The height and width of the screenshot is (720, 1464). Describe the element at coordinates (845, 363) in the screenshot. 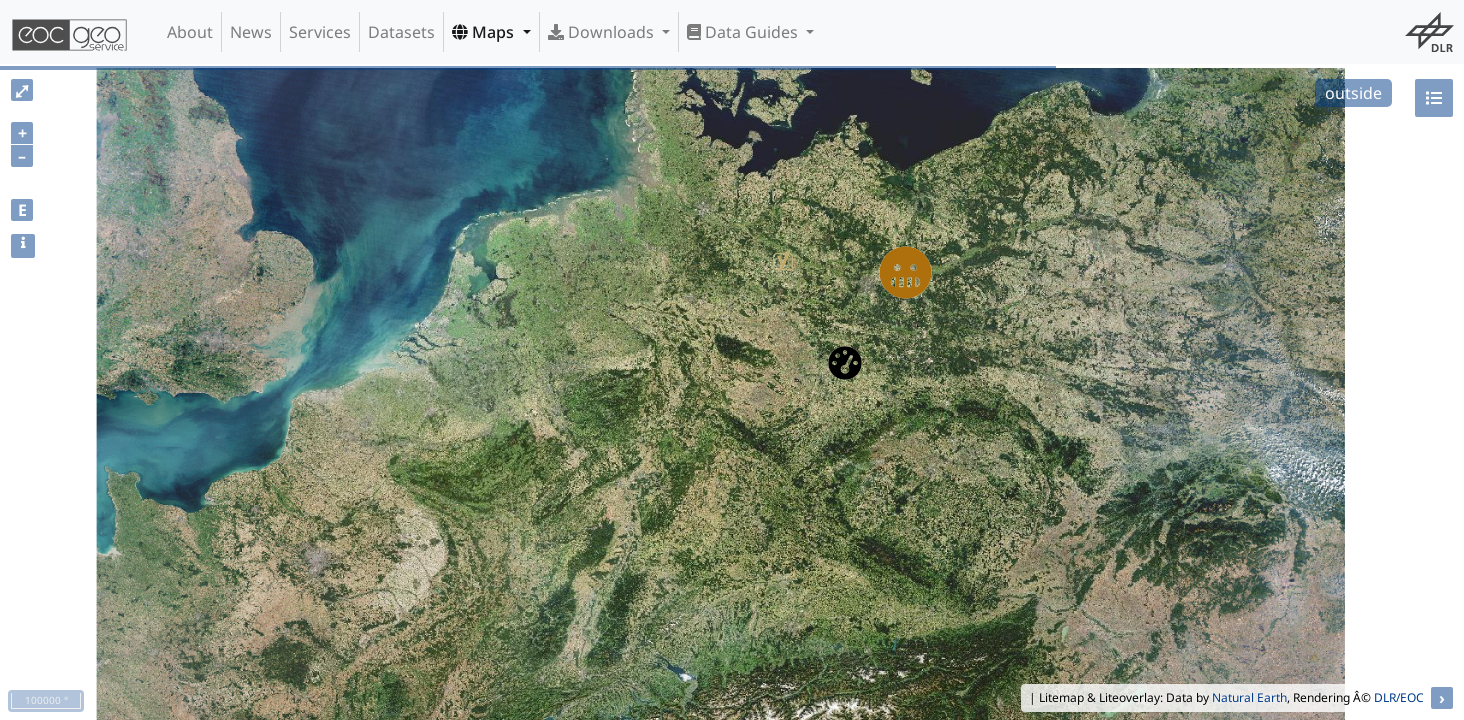

I see `view performance or speed metrics` at that location.